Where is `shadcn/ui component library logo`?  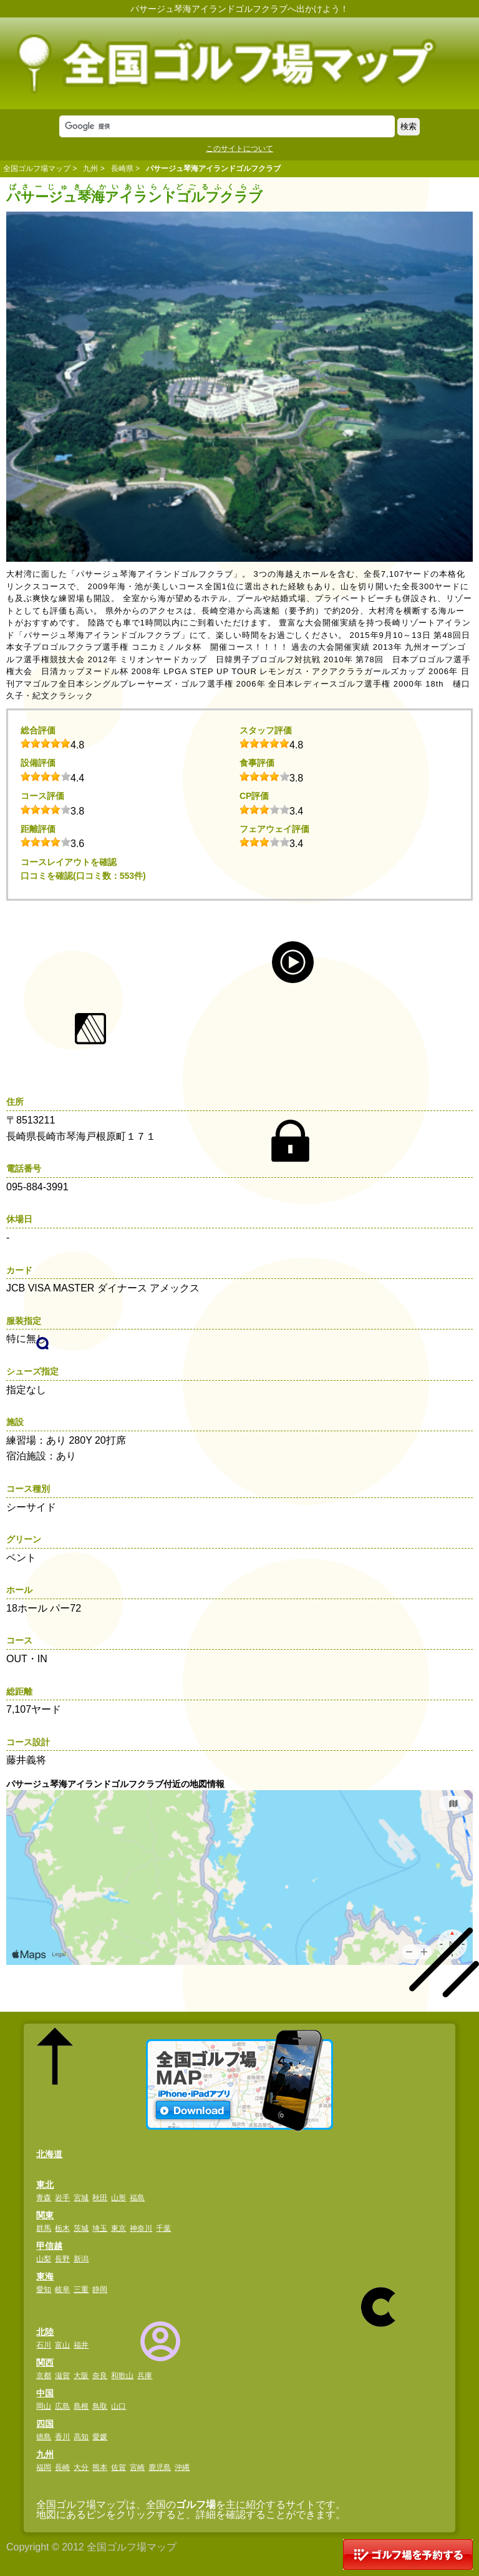
shadcn/ui component library logo is located at coordinates (444, 1962).